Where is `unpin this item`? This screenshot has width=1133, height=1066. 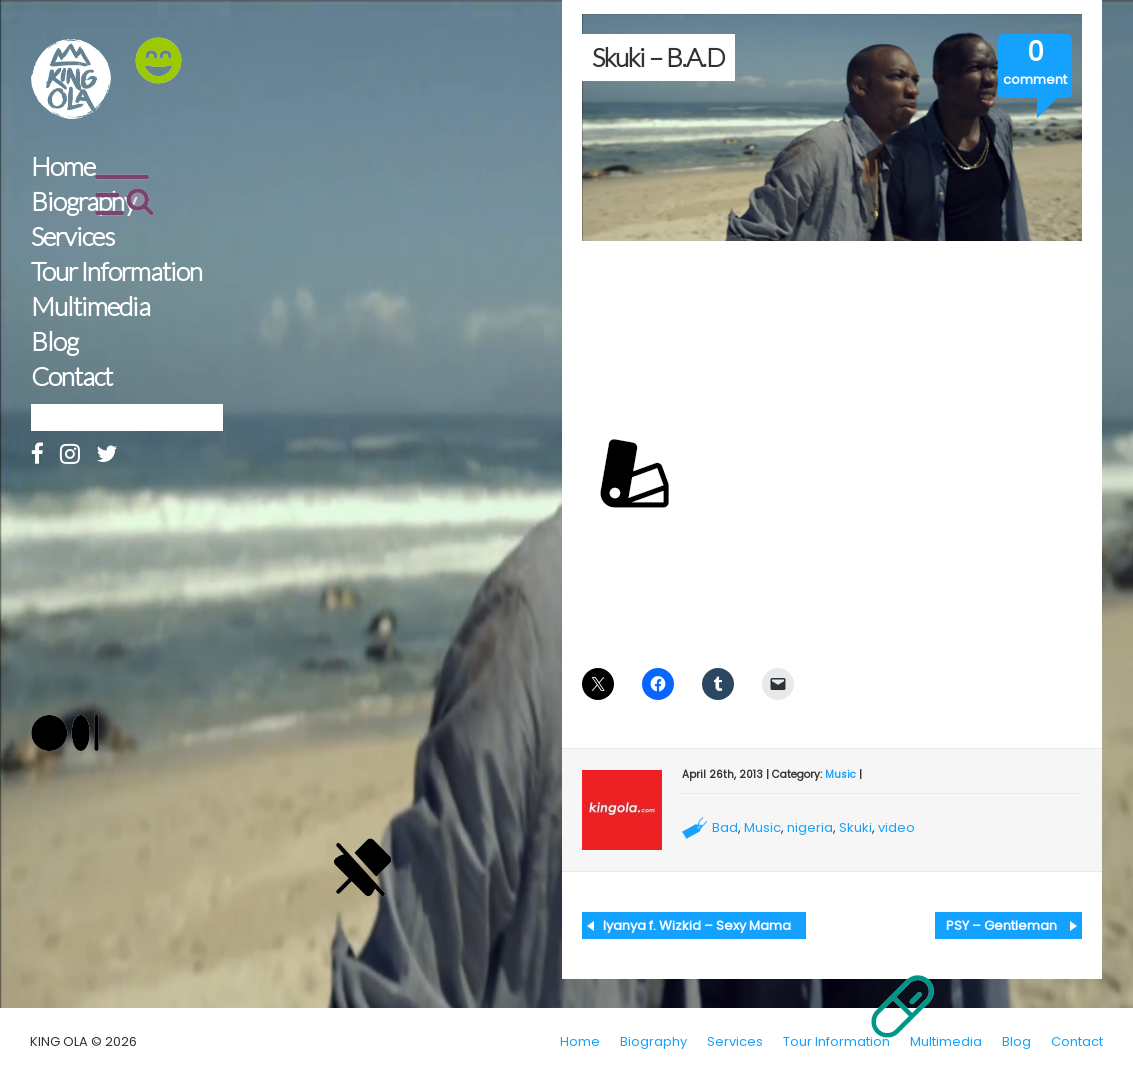 unpin this item is located at coordinates (360, 869).